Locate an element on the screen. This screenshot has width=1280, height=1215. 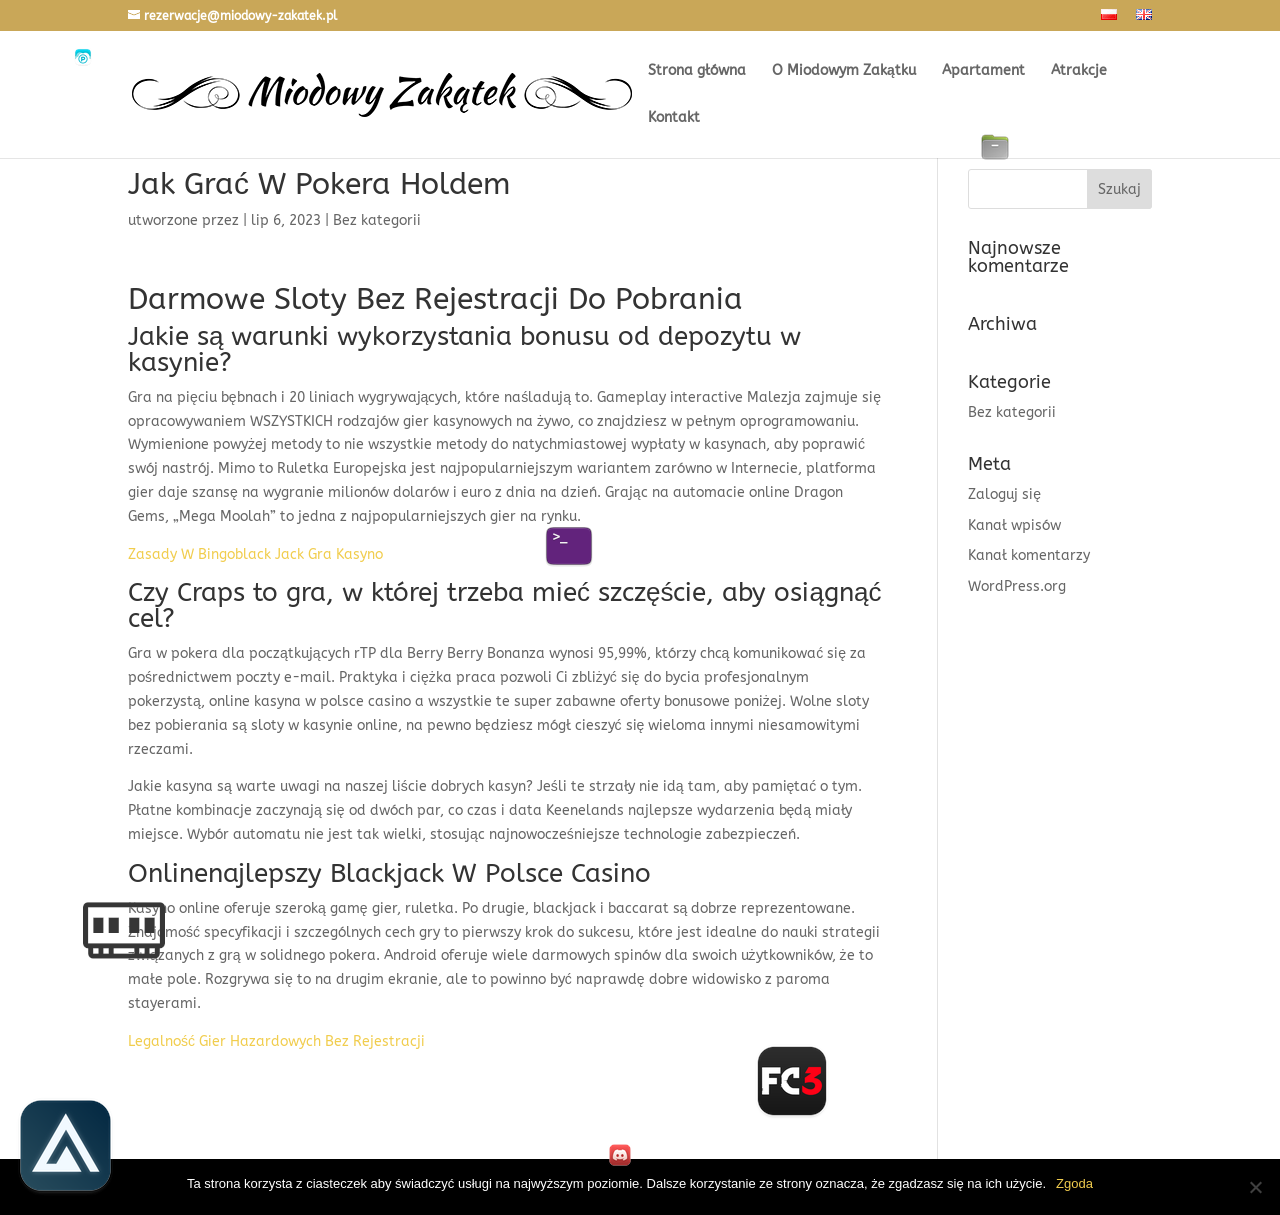
open root terminal with administrator privileges is located at coordinates (569, 546).